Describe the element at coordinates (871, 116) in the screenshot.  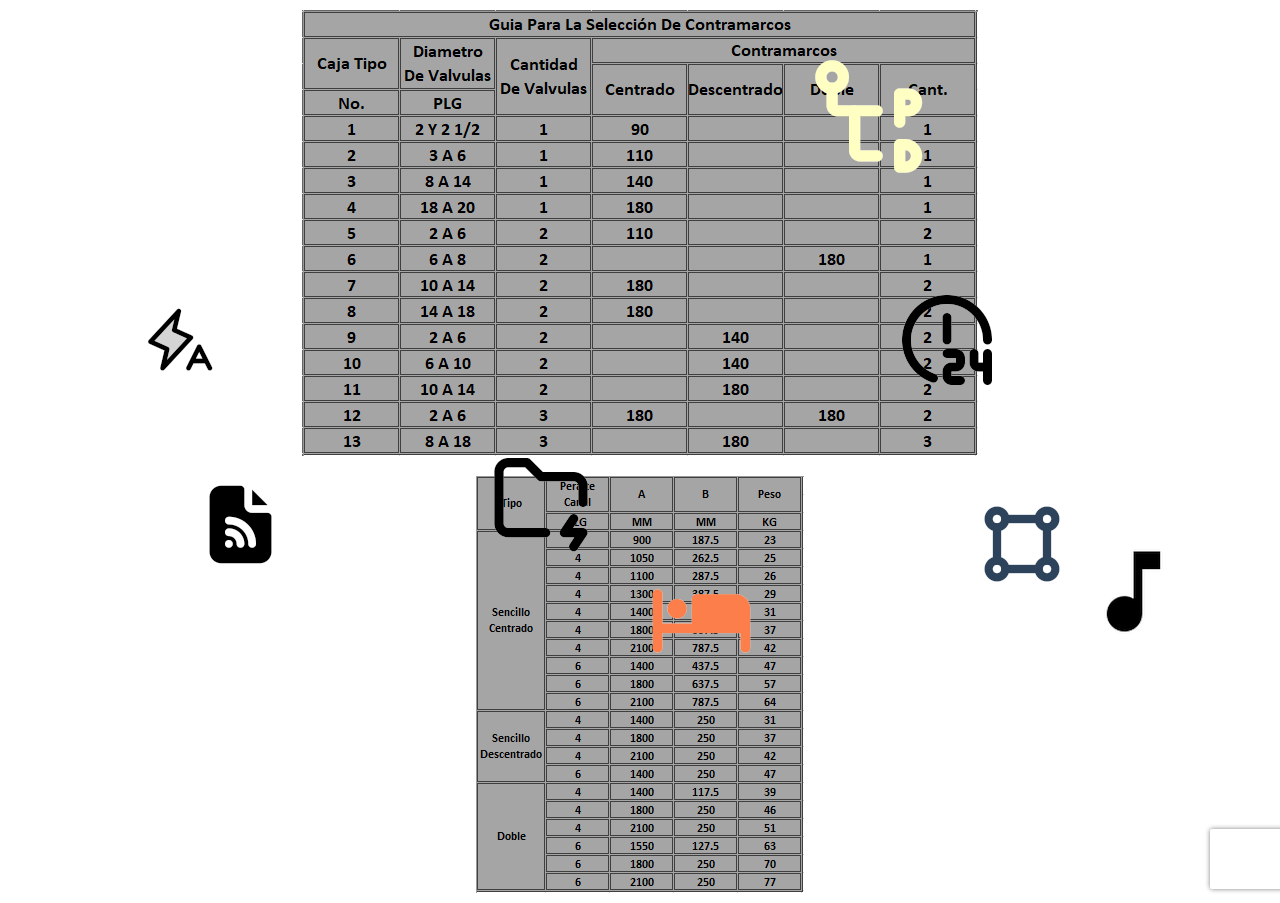
I see `select automatic transmission mode` at that location.